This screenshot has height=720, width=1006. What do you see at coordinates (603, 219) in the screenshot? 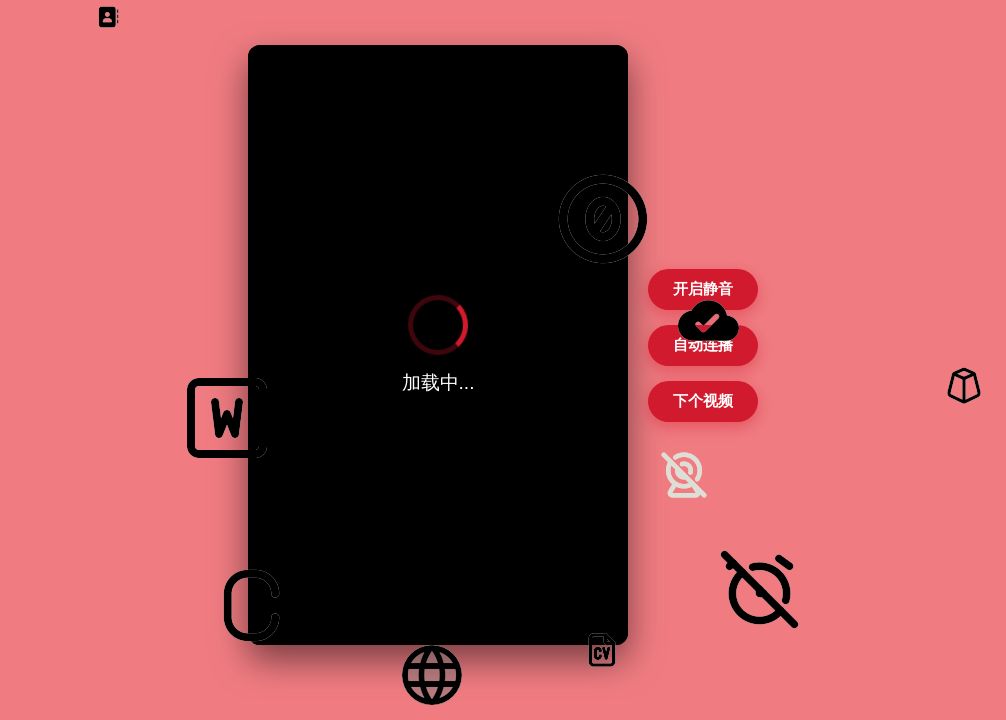
I see `indicates content is public domain (CC0 license)` at bounding box center [603, 219].